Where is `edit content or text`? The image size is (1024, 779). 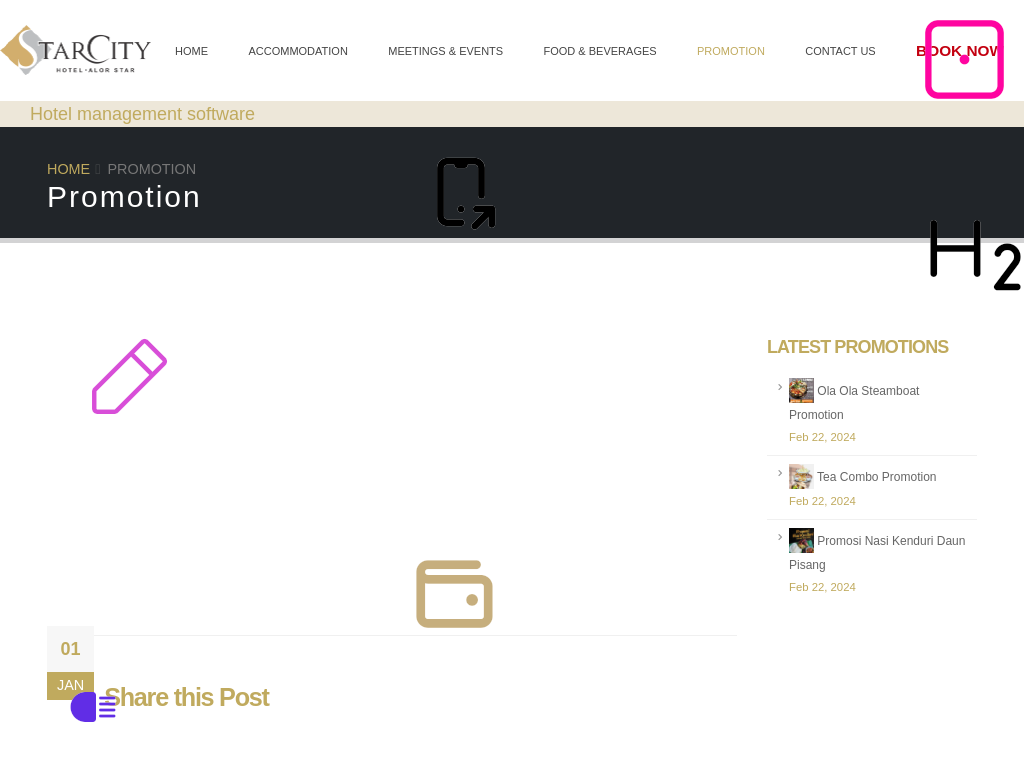
edit content or text is located at coordinates (128, 378).